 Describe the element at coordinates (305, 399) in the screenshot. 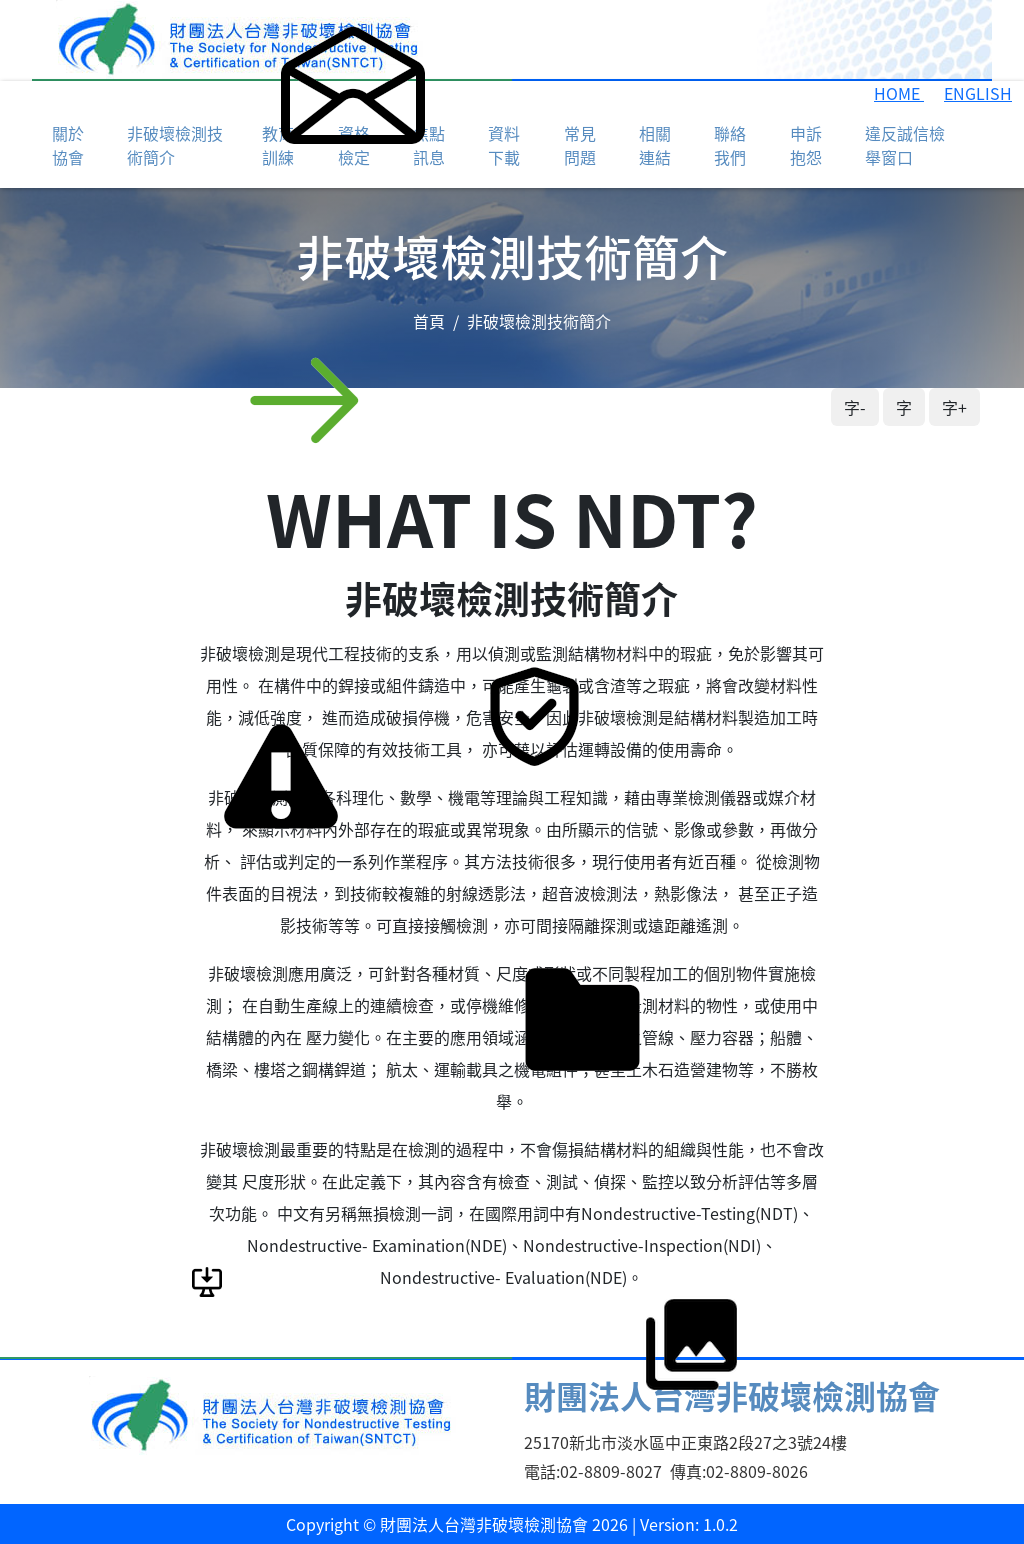

I see `navigate to the next item or page` at that location.